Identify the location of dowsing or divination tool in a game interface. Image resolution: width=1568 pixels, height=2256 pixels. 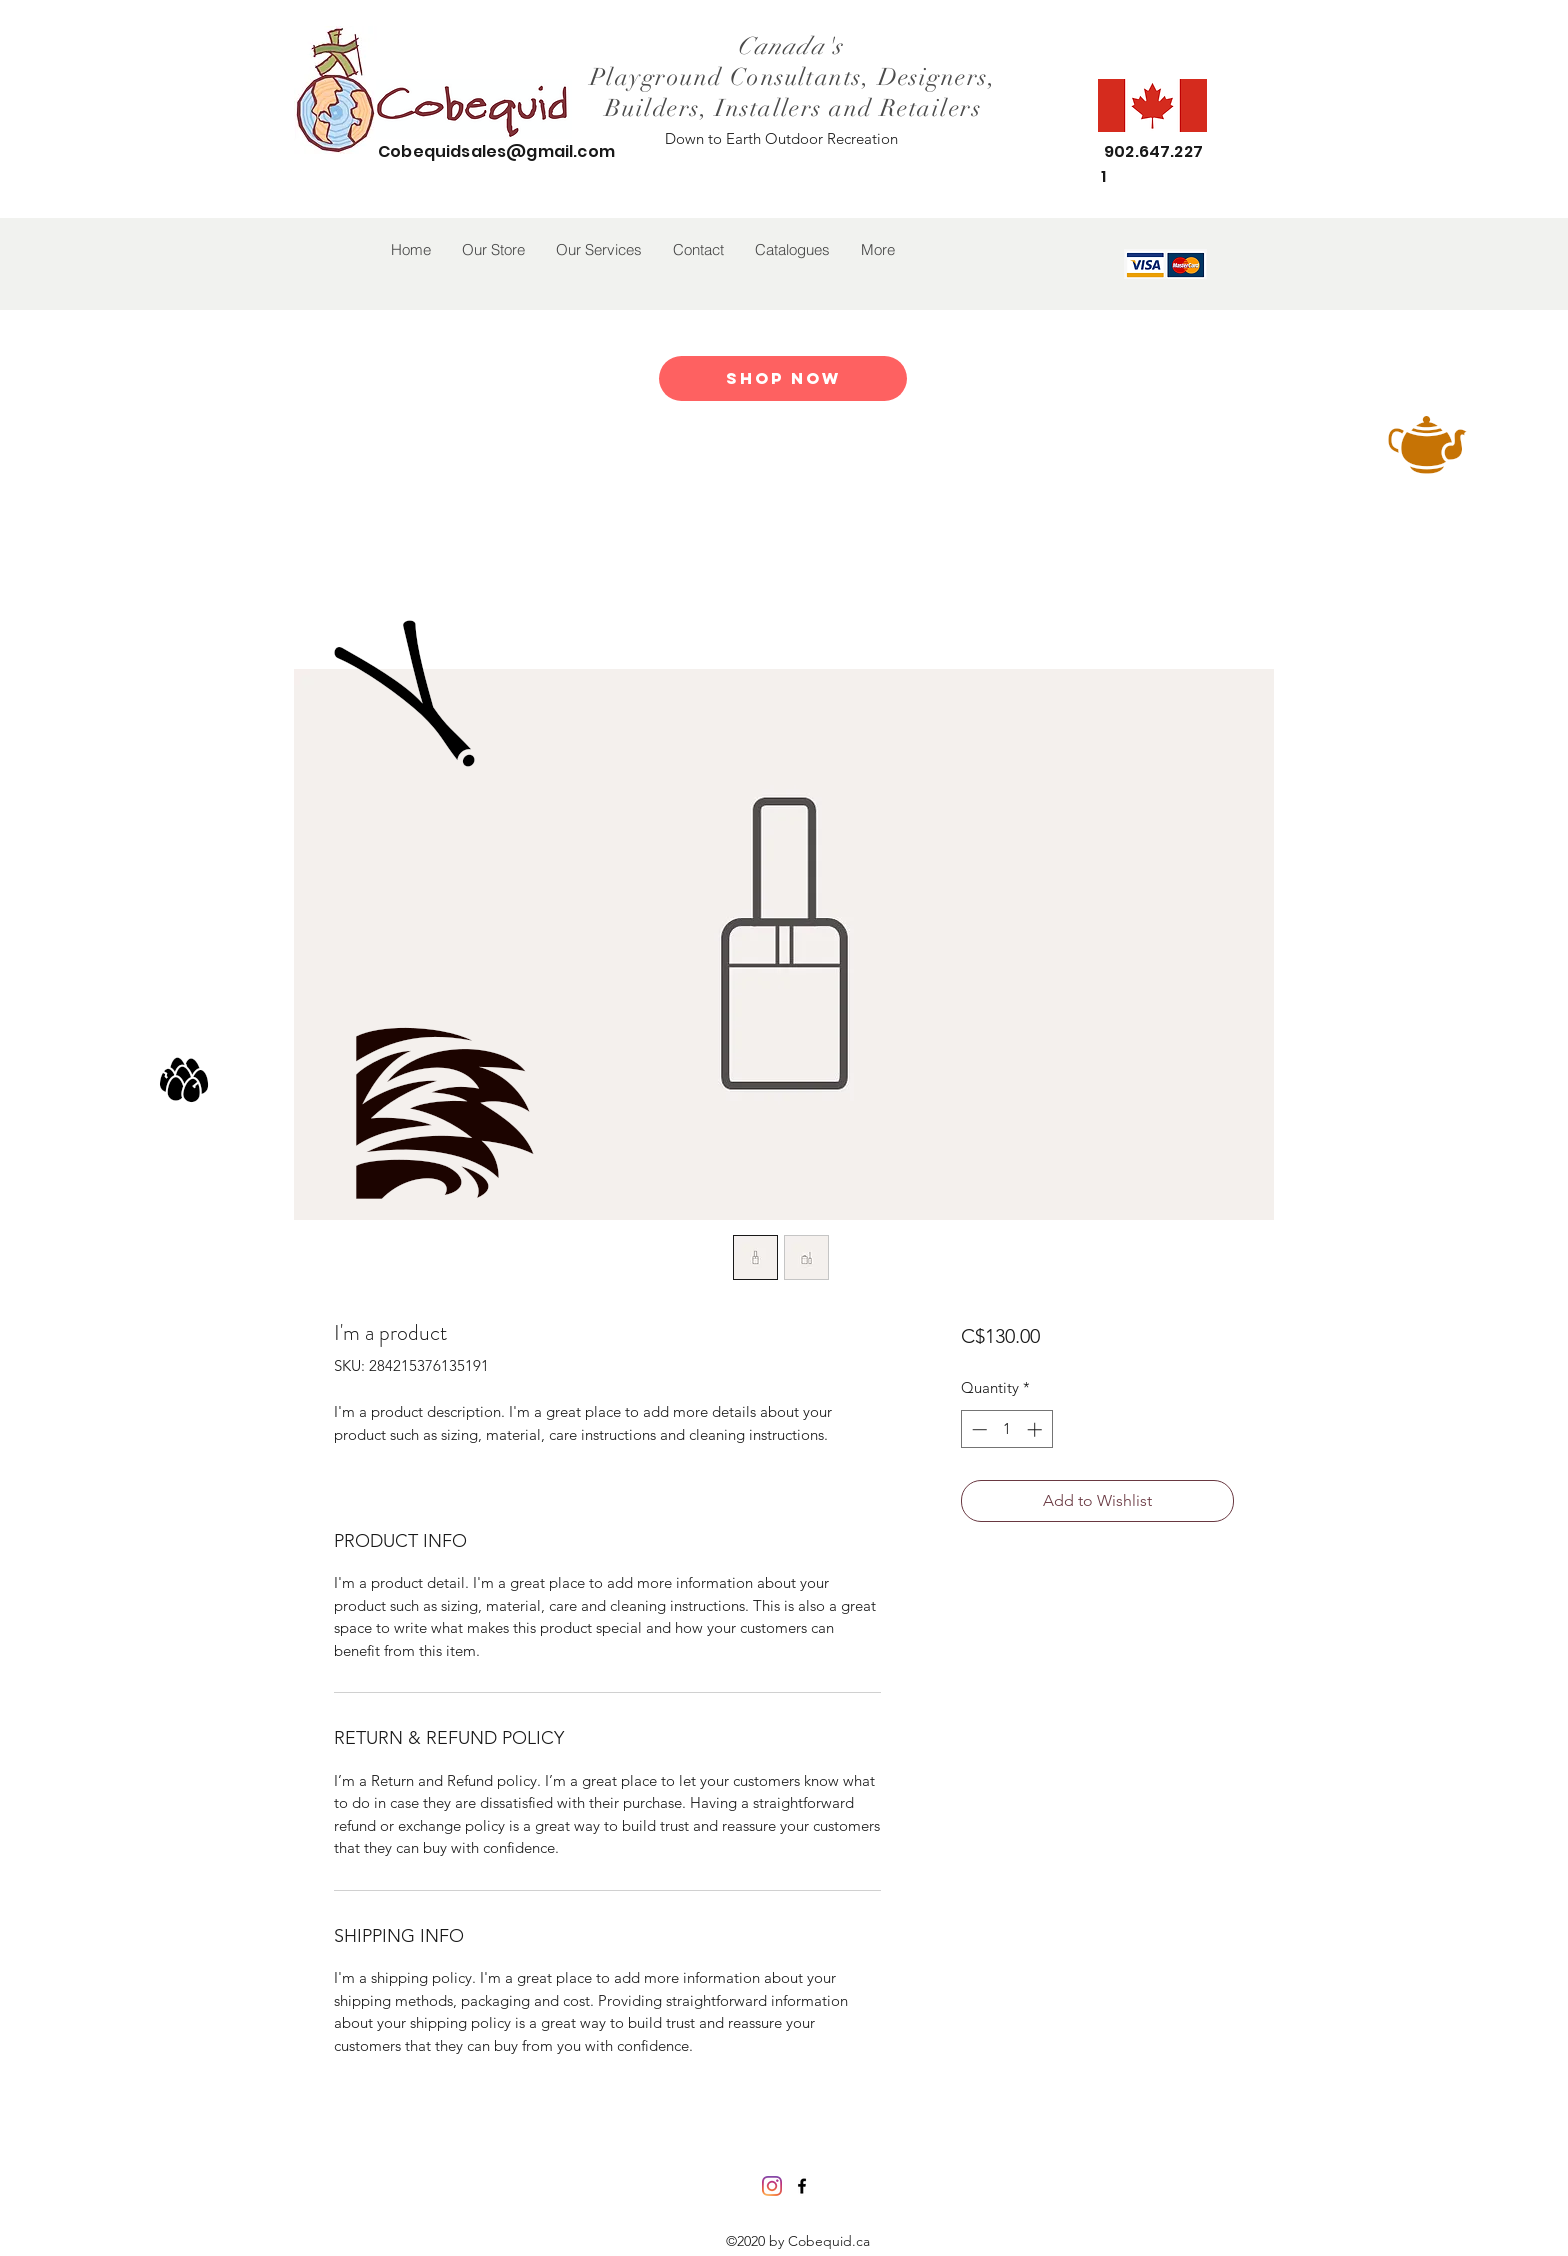
(404, 693).